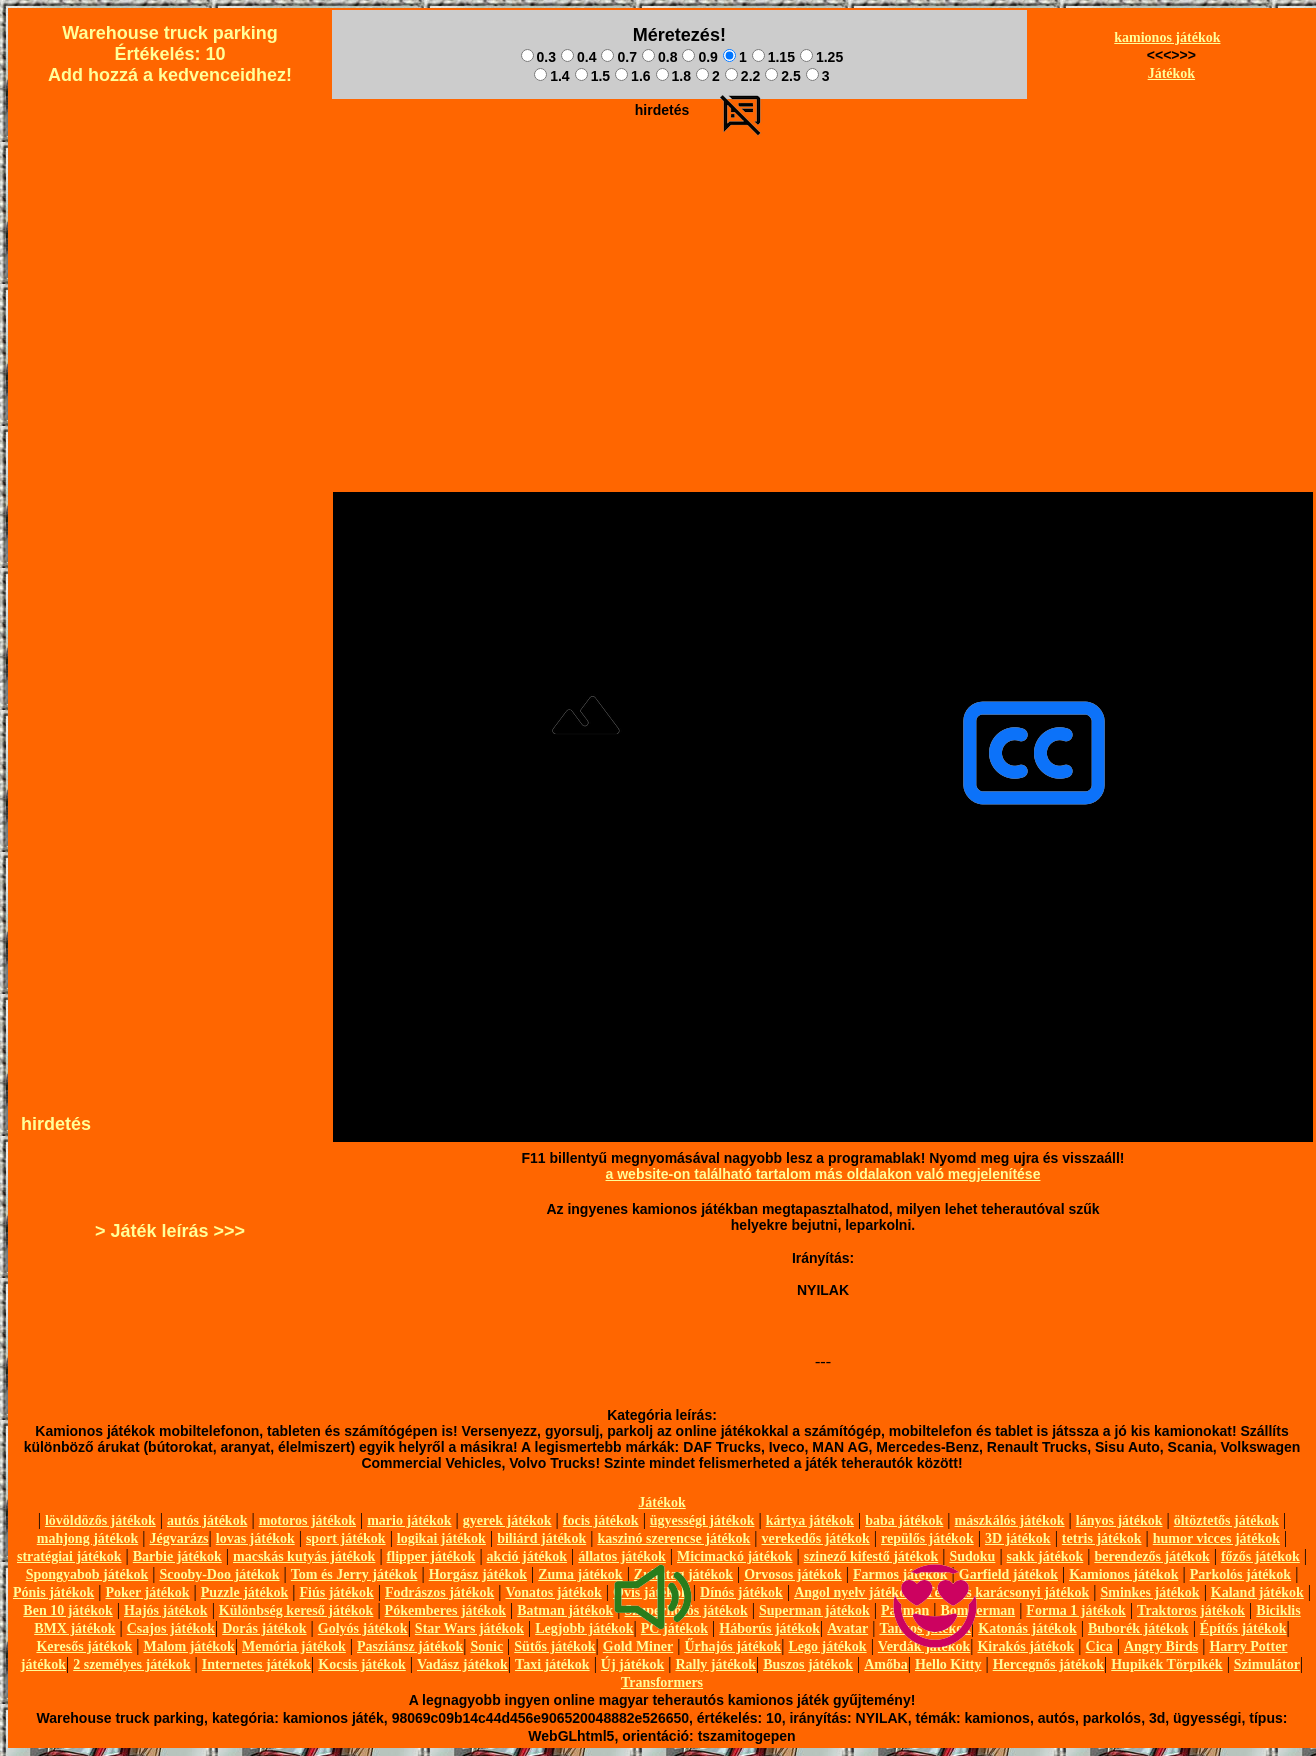 This screenshot has width=1316, height=1756. I want to click on enable closed captions for video content, so click(1034, 753).